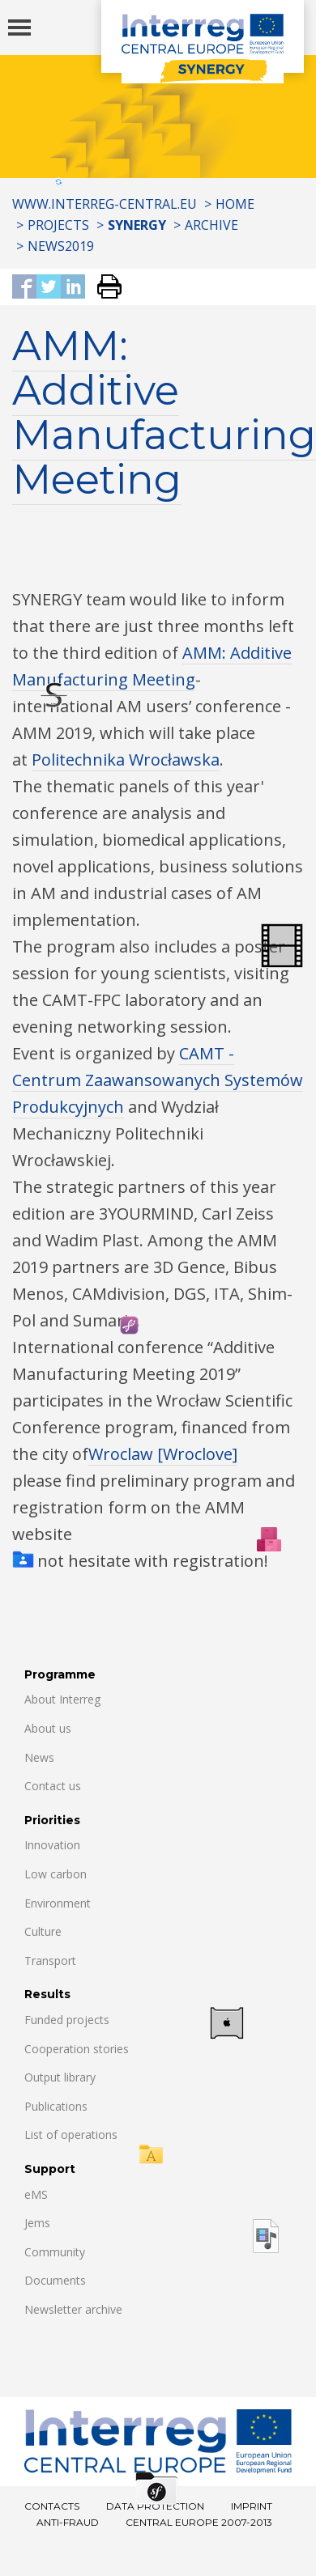 The image size is (316, 2576). What do you see at coordinates (151, 2154) in the screenshot?
I see `open the fonts folder` at bounding box center [151, 2154].